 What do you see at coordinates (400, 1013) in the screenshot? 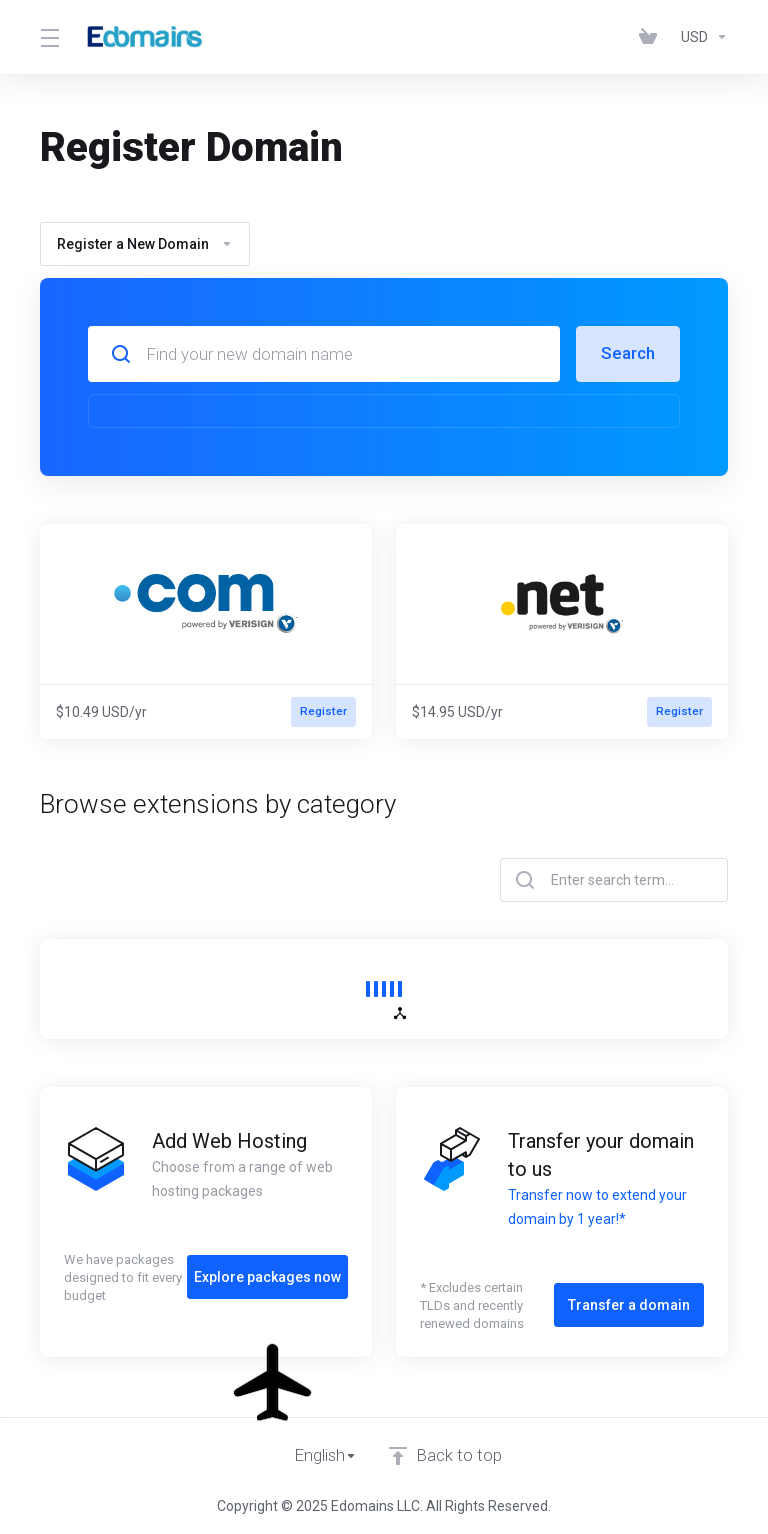
I see `connect or manage connected devices` at bounding box center [400, 1013].